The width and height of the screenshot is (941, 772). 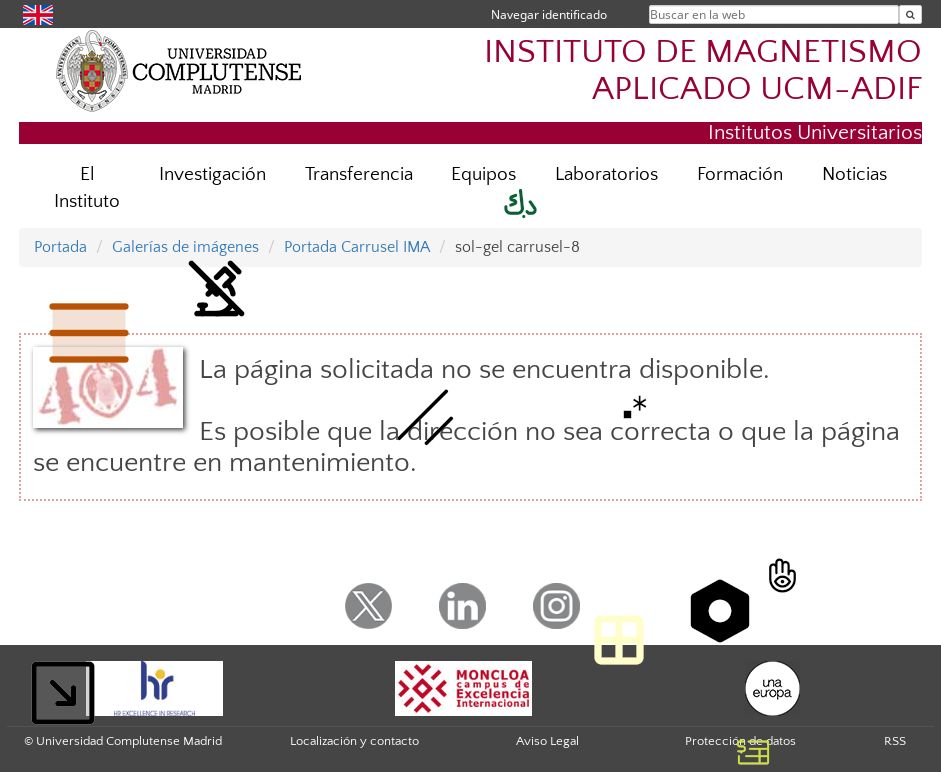 I want to click on switch to grid view, so click(x=619, y=640).